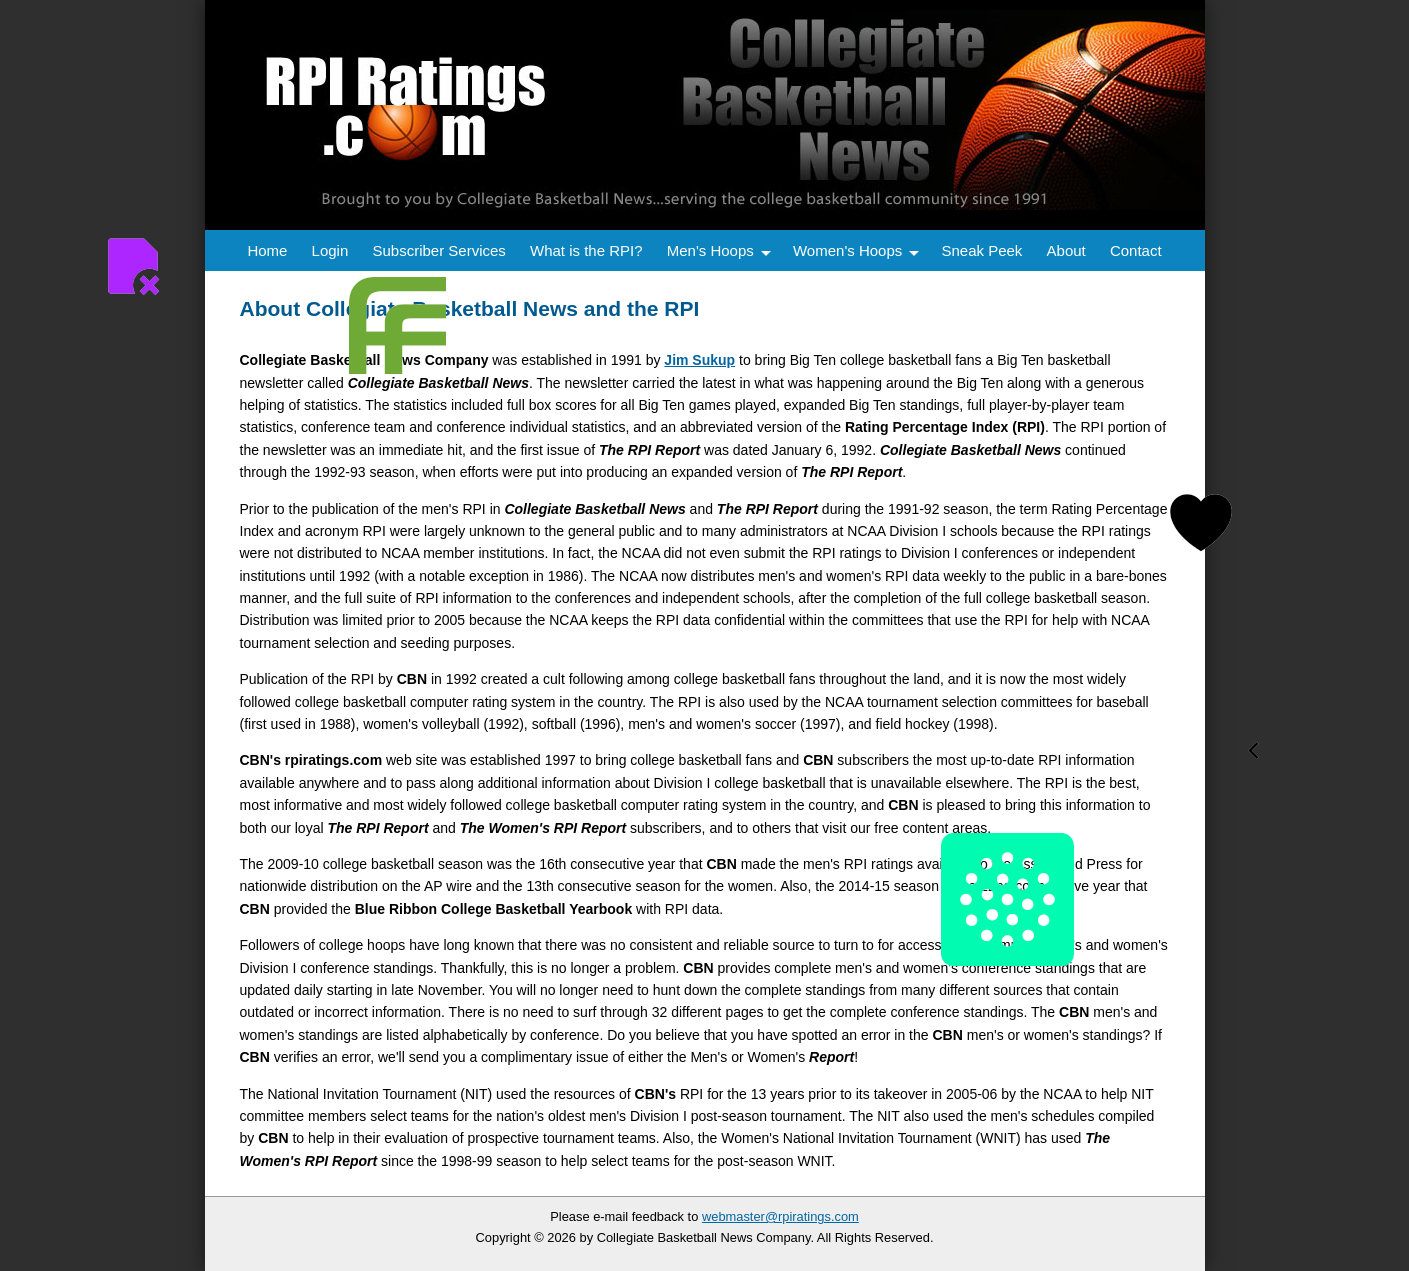 The height and width of the screenshot is (1271, 1409). Describe the element at coordinates (1201, 522) in the screenshot. I see `add to favorites` at that location.